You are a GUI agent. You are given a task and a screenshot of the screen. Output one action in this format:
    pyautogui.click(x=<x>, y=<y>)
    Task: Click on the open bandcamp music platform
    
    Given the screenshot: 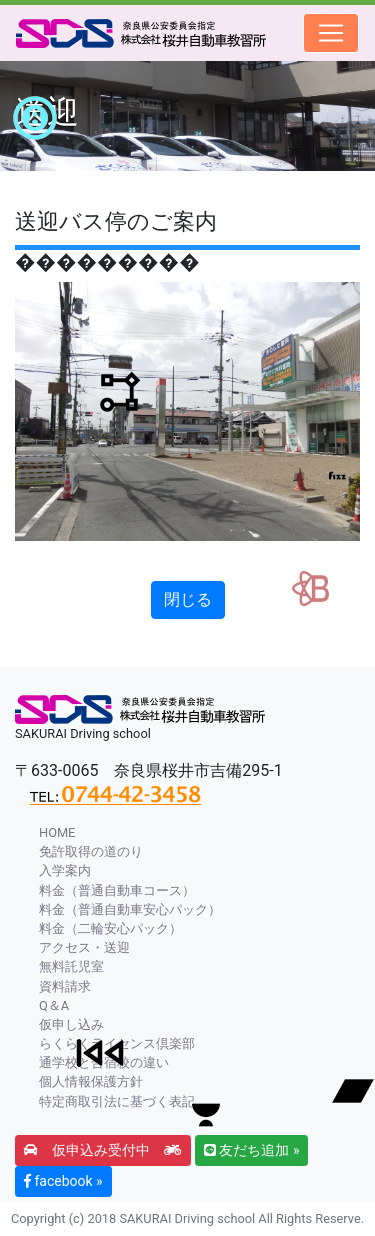 What is the action you would take?
    pyautogui.click(x=353, y=1091)
    